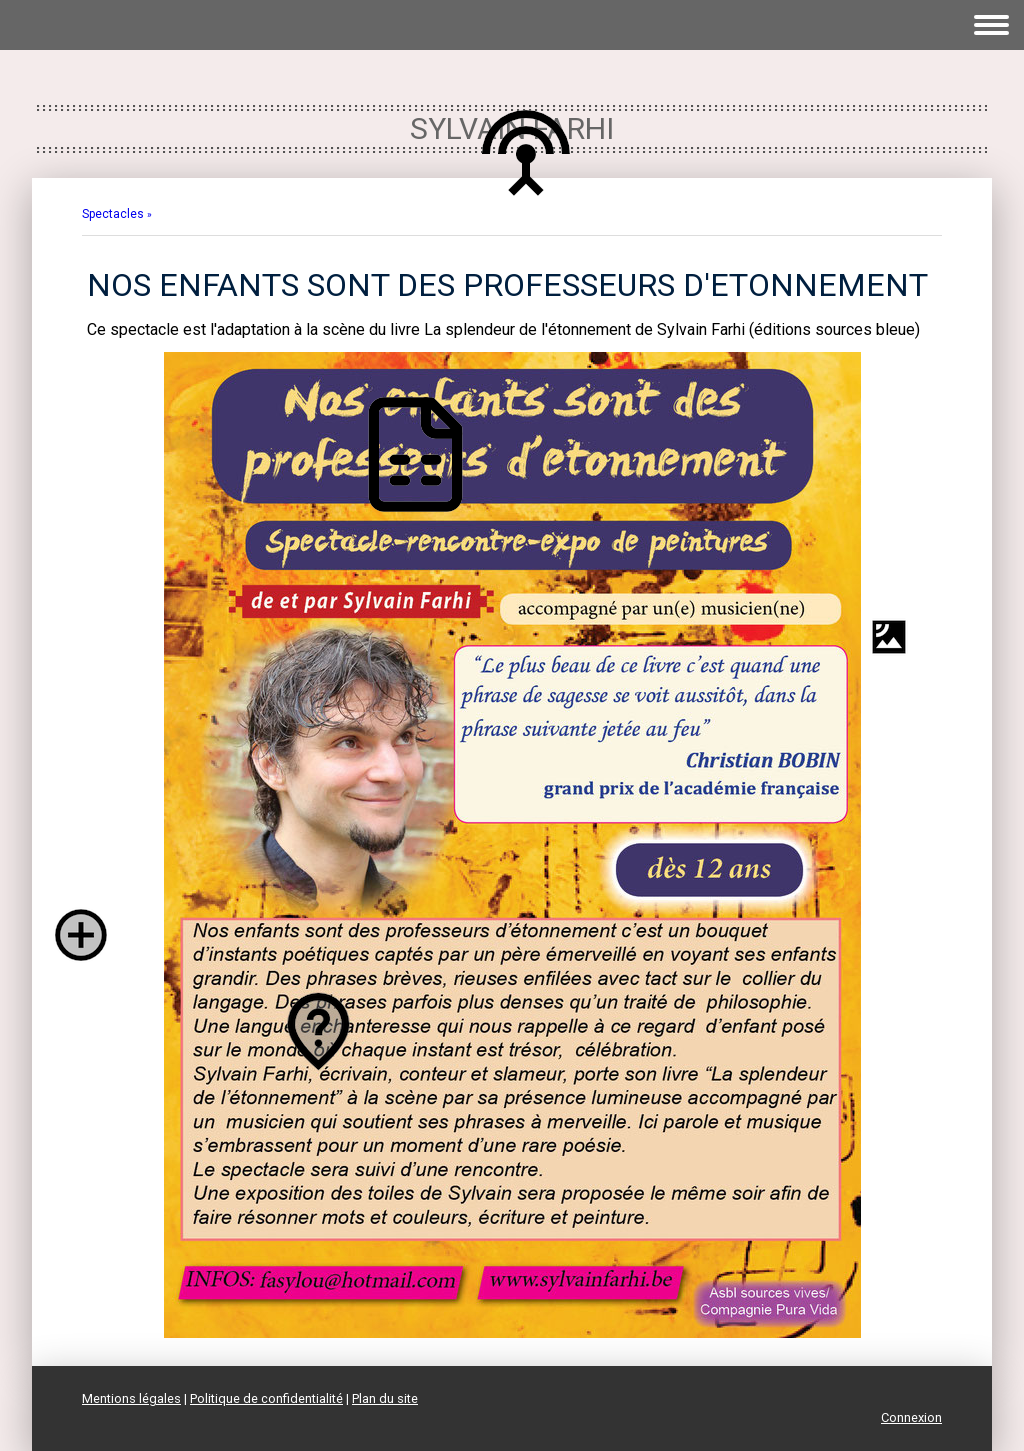 This screenshot has height=1451, width=1024. What do you see at coordinates (526, 154) in the screenshot?
I see `configure antenna or broadcast settings` at bounding box center [526, 154].